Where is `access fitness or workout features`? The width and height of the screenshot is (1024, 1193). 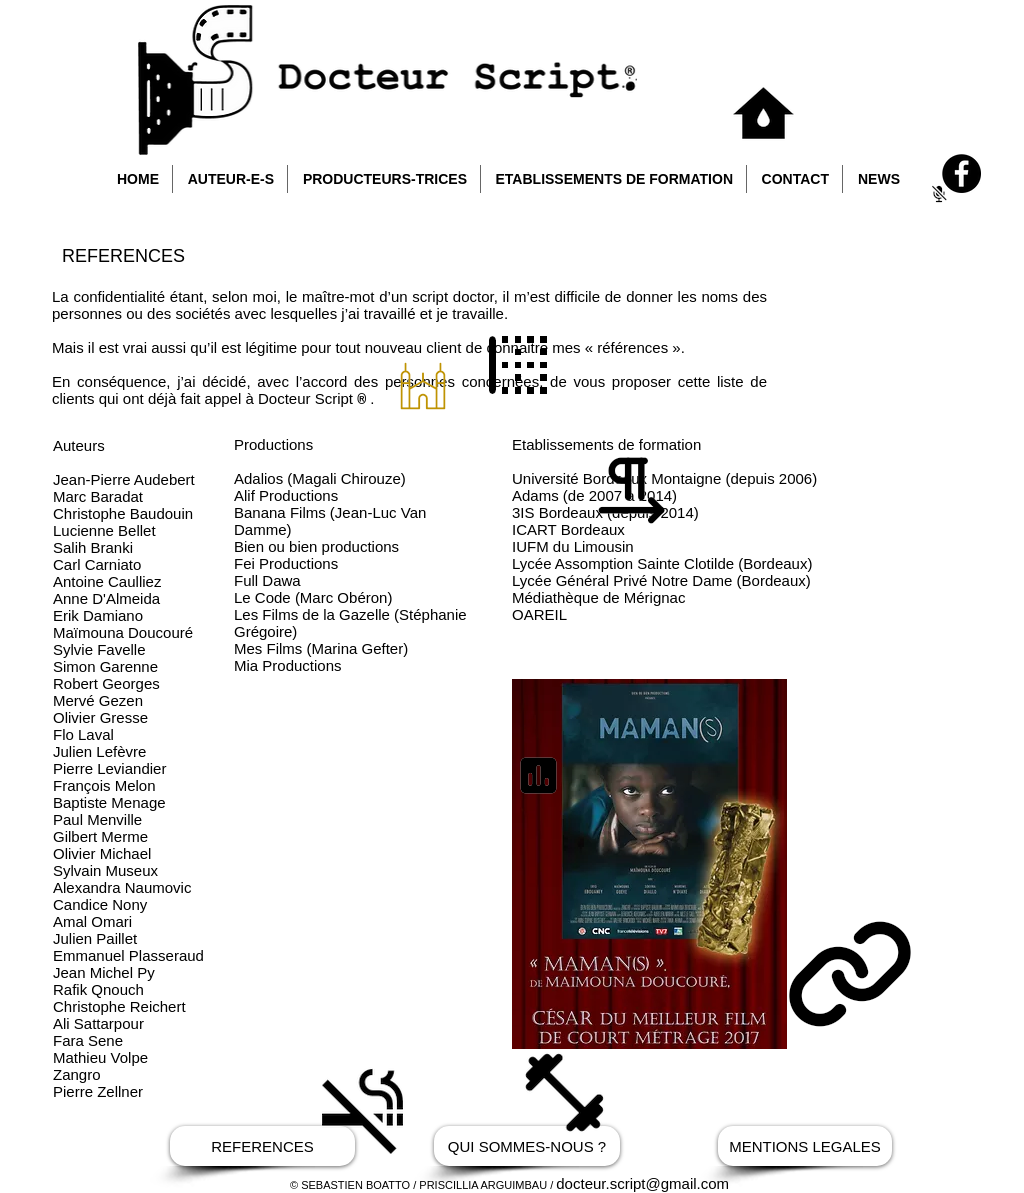 access fitness or workout features is located at coordinates (564, 1092).